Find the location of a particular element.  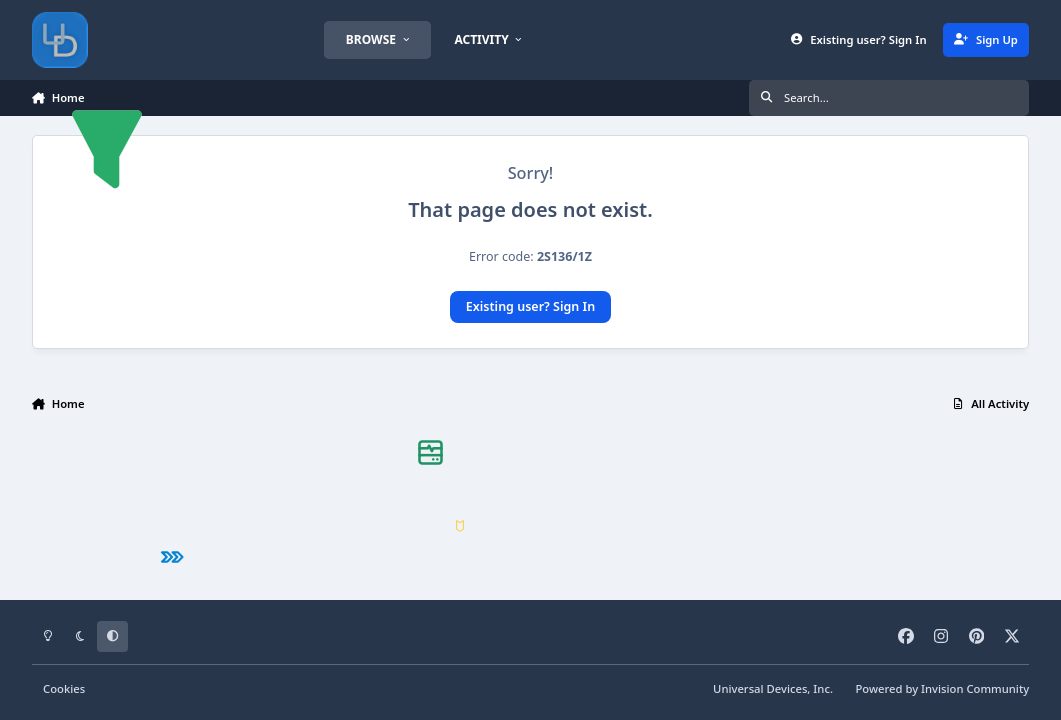

view heart rate or vital signs data is located at coordinates (430, 452).